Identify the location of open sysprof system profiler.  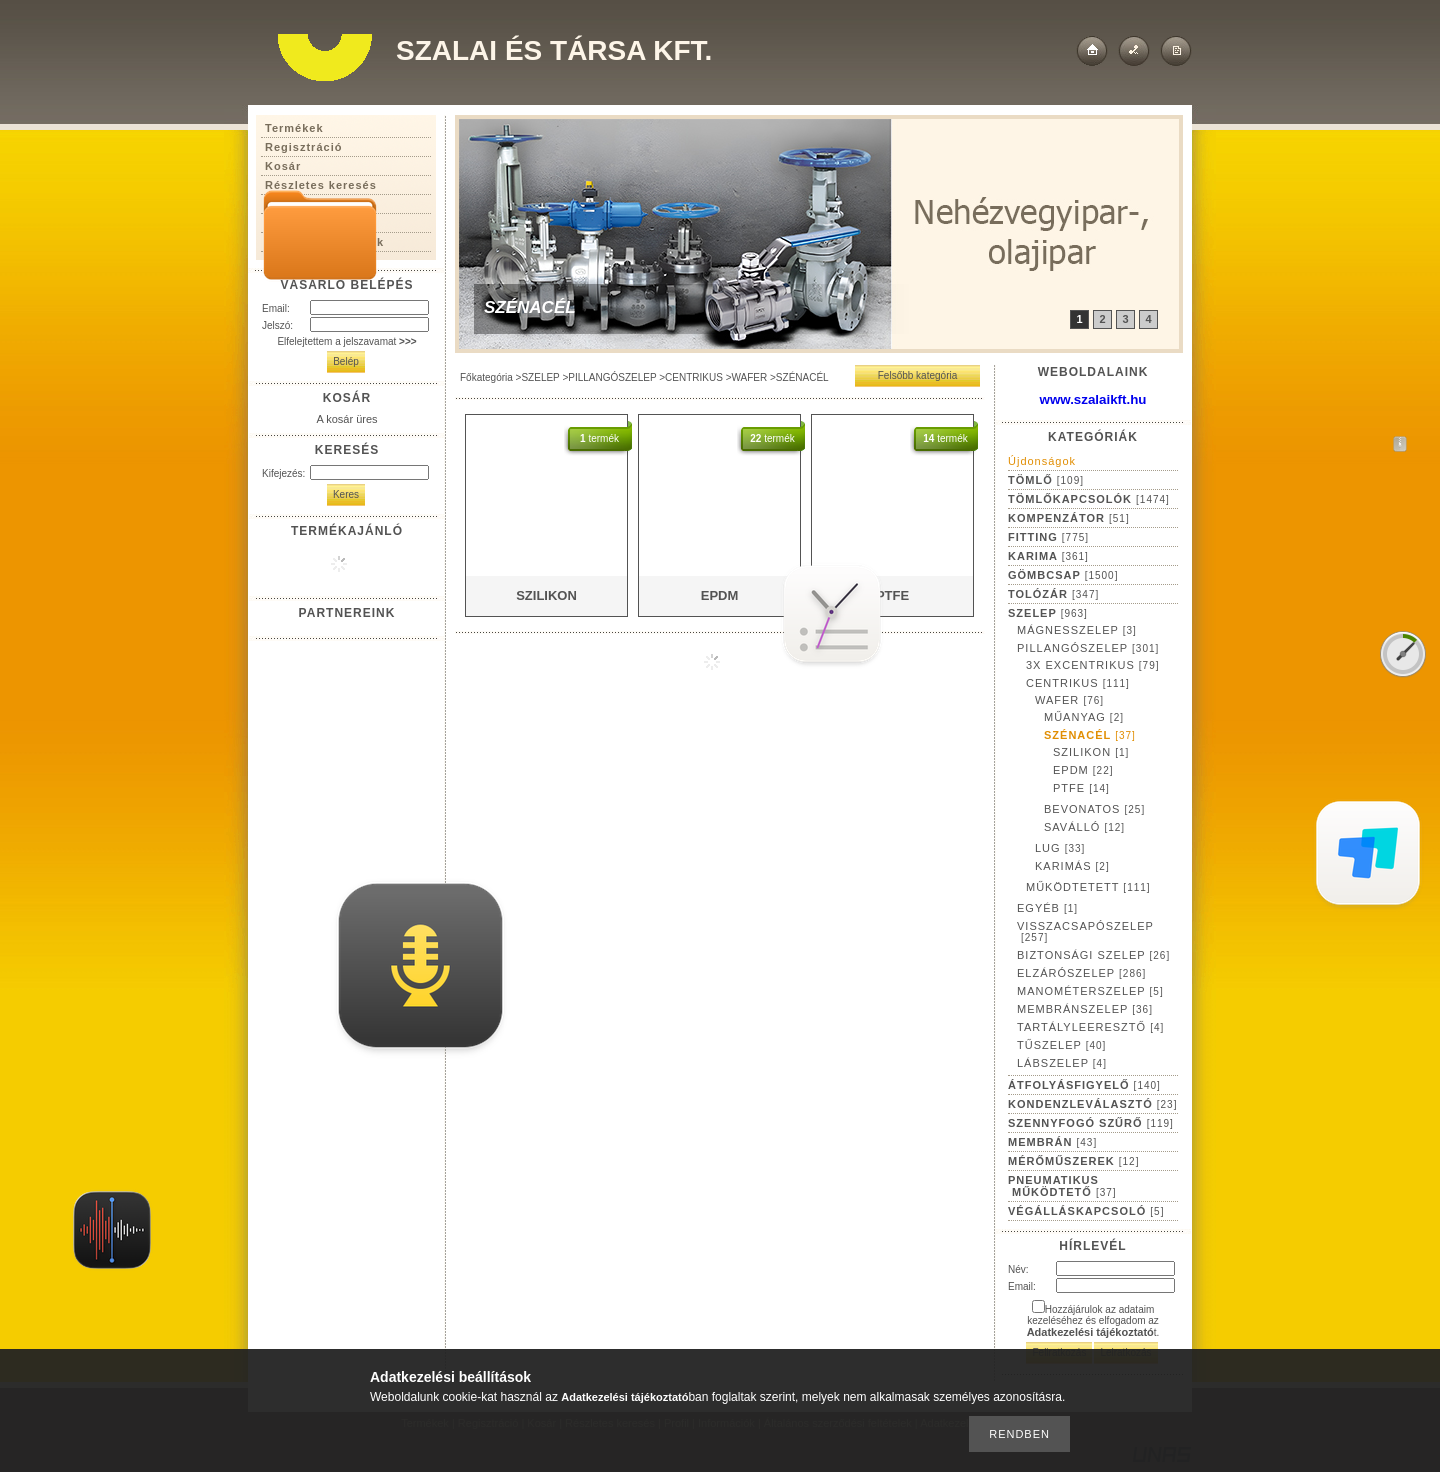
(1403, 654).